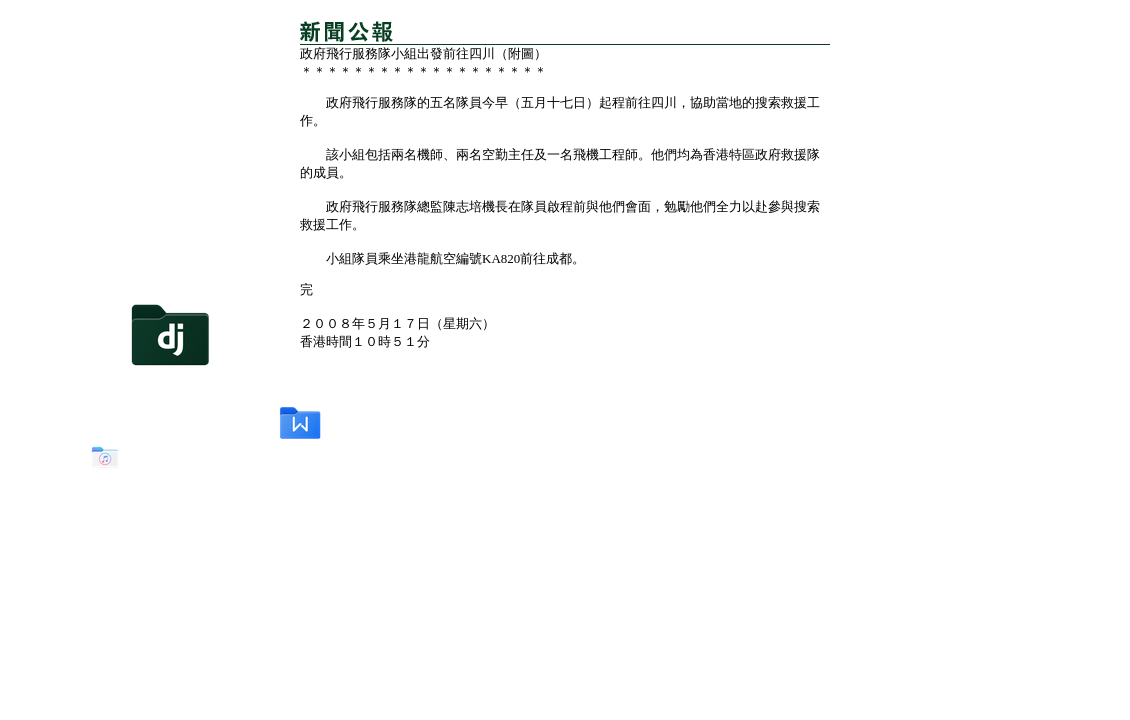  Describe the element at coordinates (105, 458) in the screenshot. I see `open folder containing apple music files` at that location.